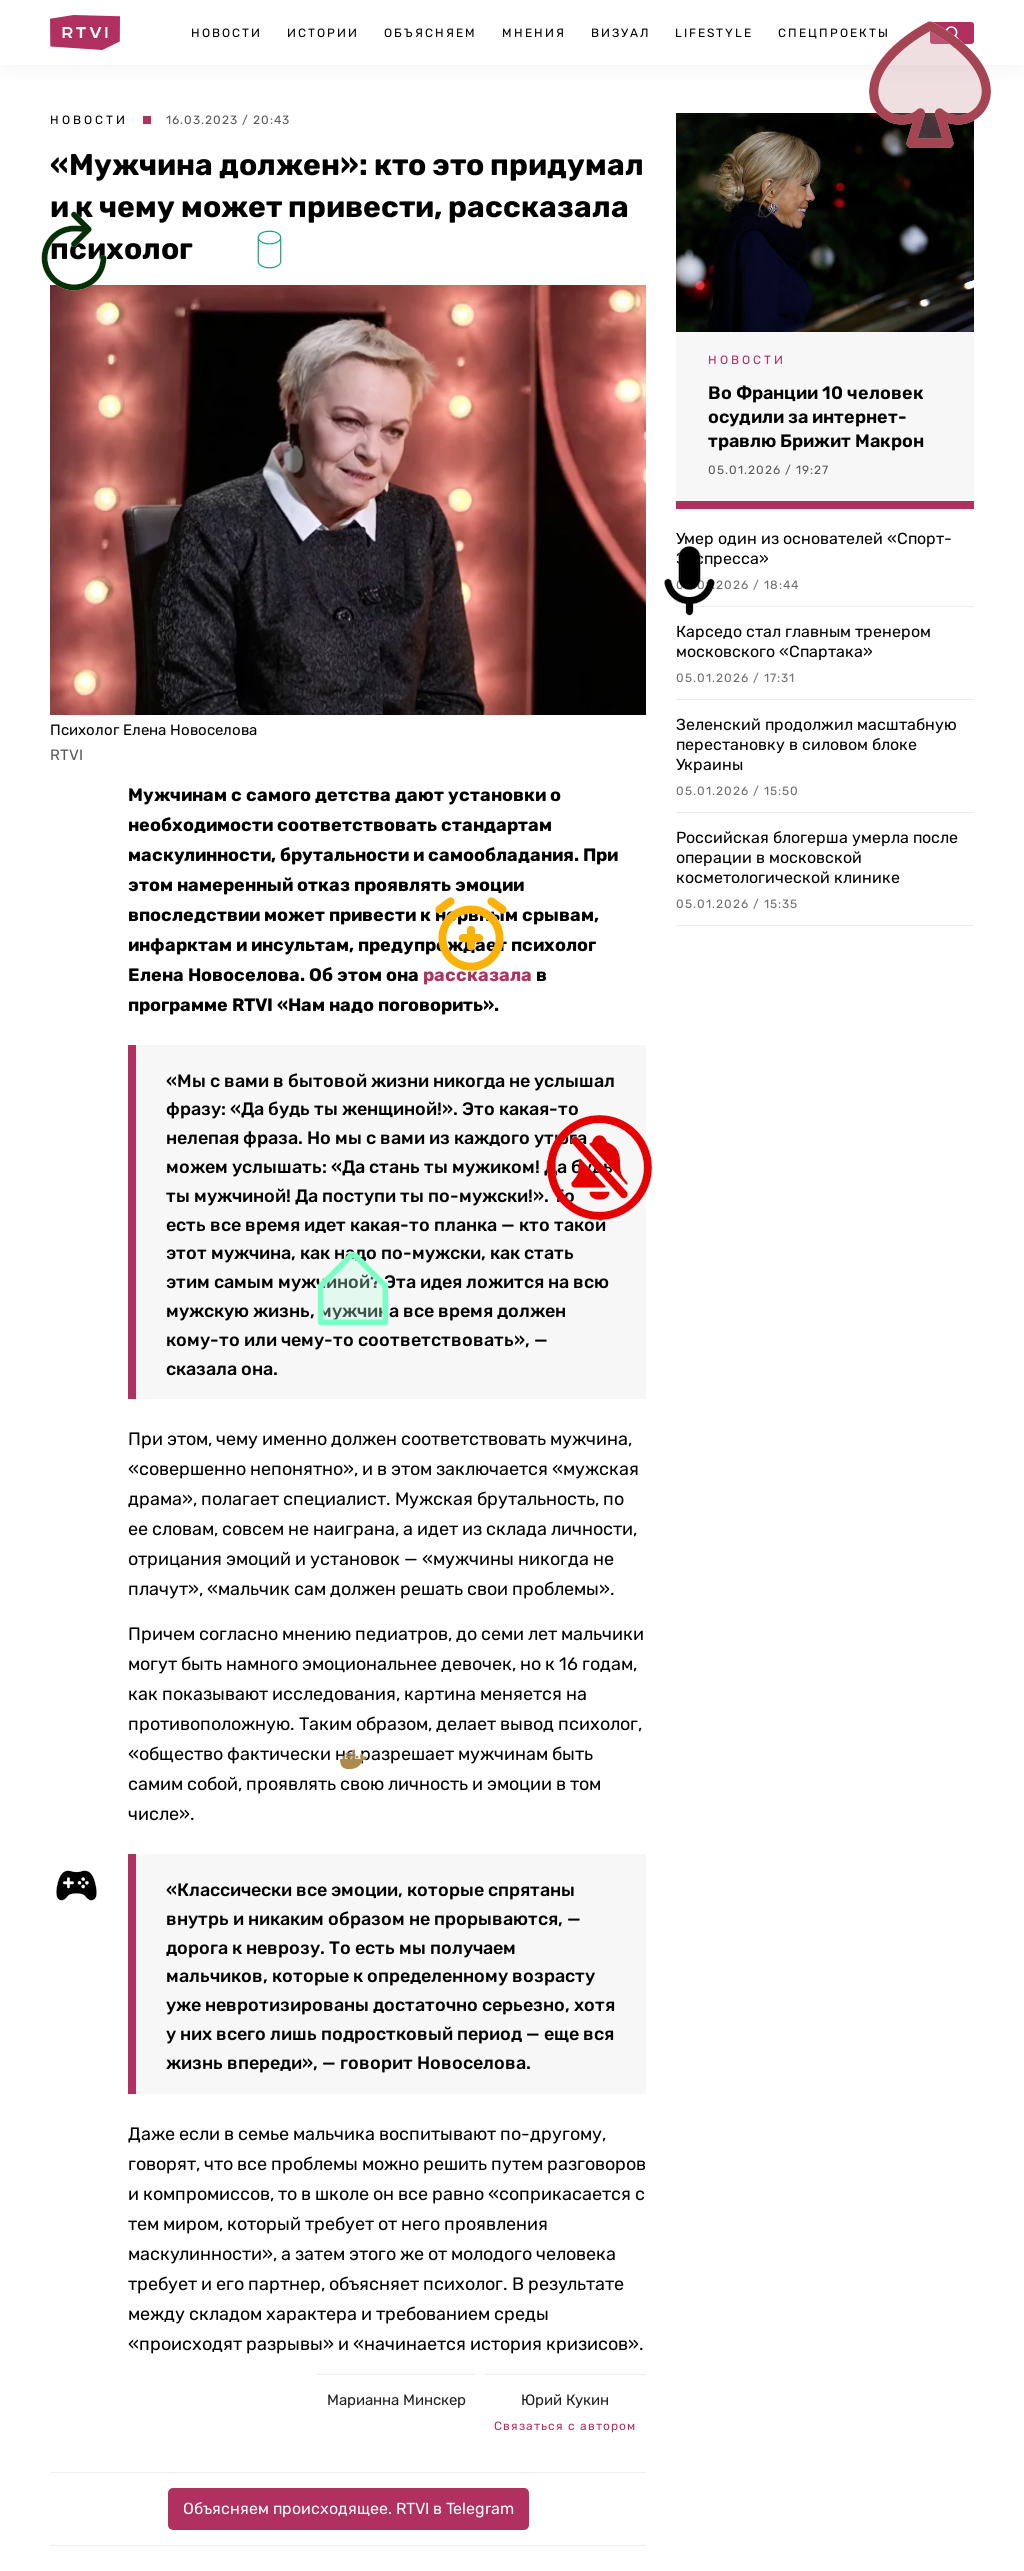 The height and width of the screenshot is (2571, 1024). What do you see at coordinates (599, 1167) in the screenshot?
I see `mute notifications` at bounding box center [599, 1167].